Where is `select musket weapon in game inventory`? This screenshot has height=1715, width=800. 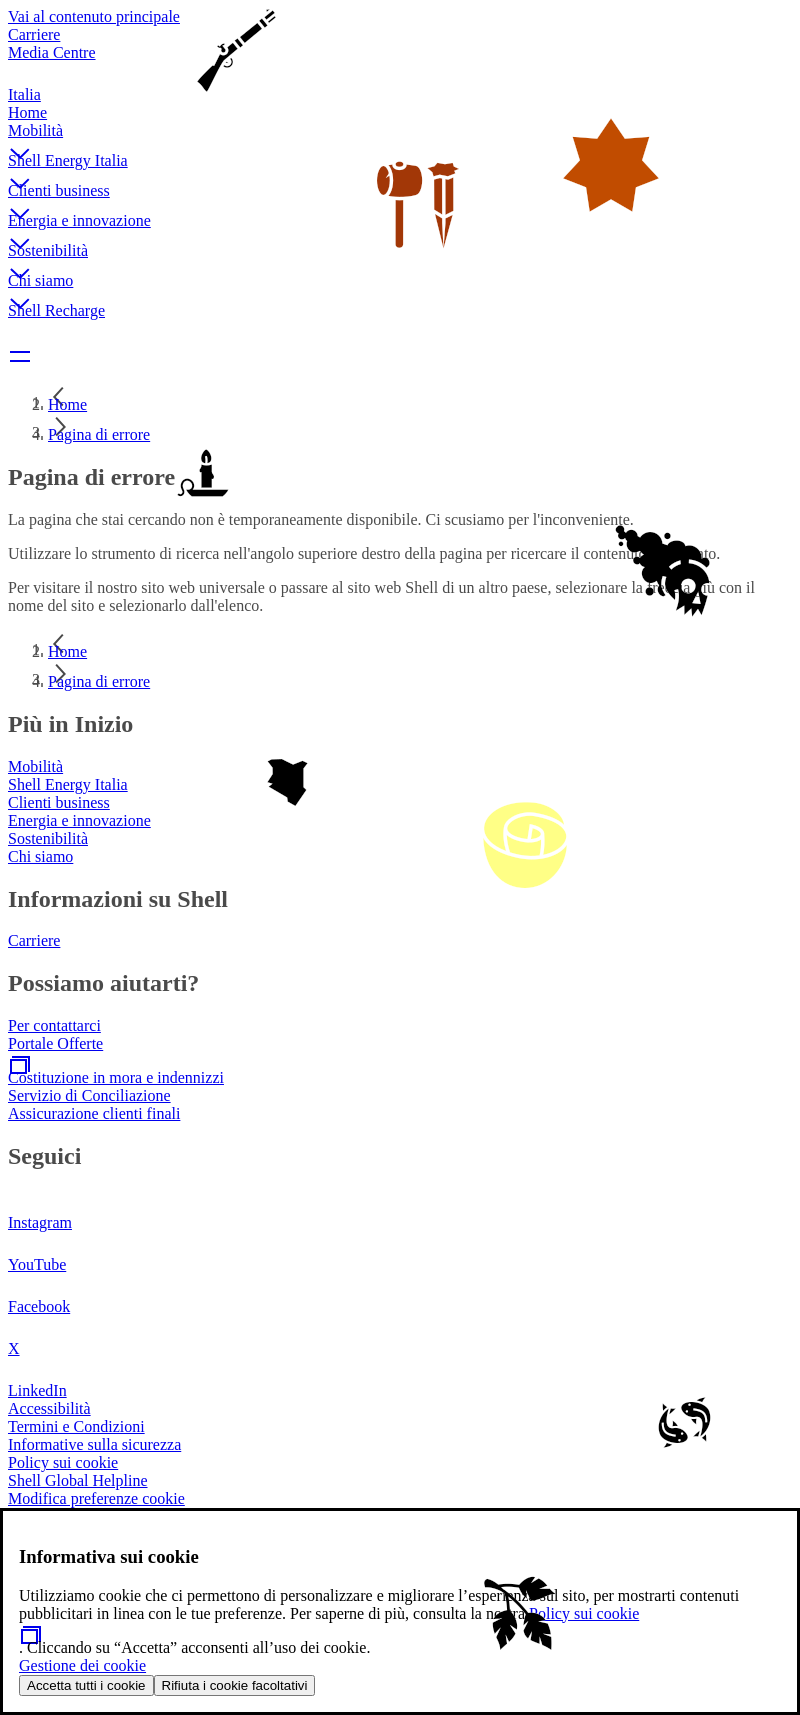 select musket weapon in game inventory is located at coordinates (236, 50).